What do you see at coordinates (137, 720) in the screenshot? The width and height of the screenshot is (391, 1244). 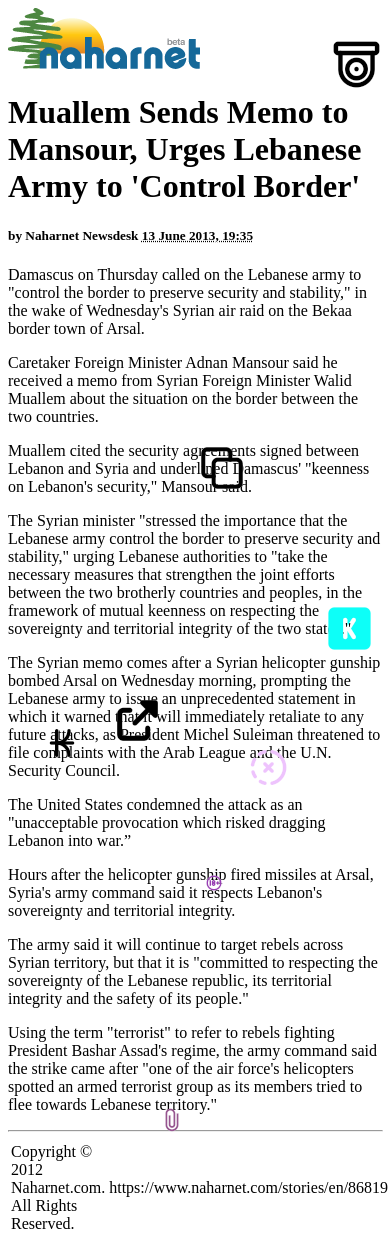 I see `open link in a new tab or window` at bounding box center [137, 720].